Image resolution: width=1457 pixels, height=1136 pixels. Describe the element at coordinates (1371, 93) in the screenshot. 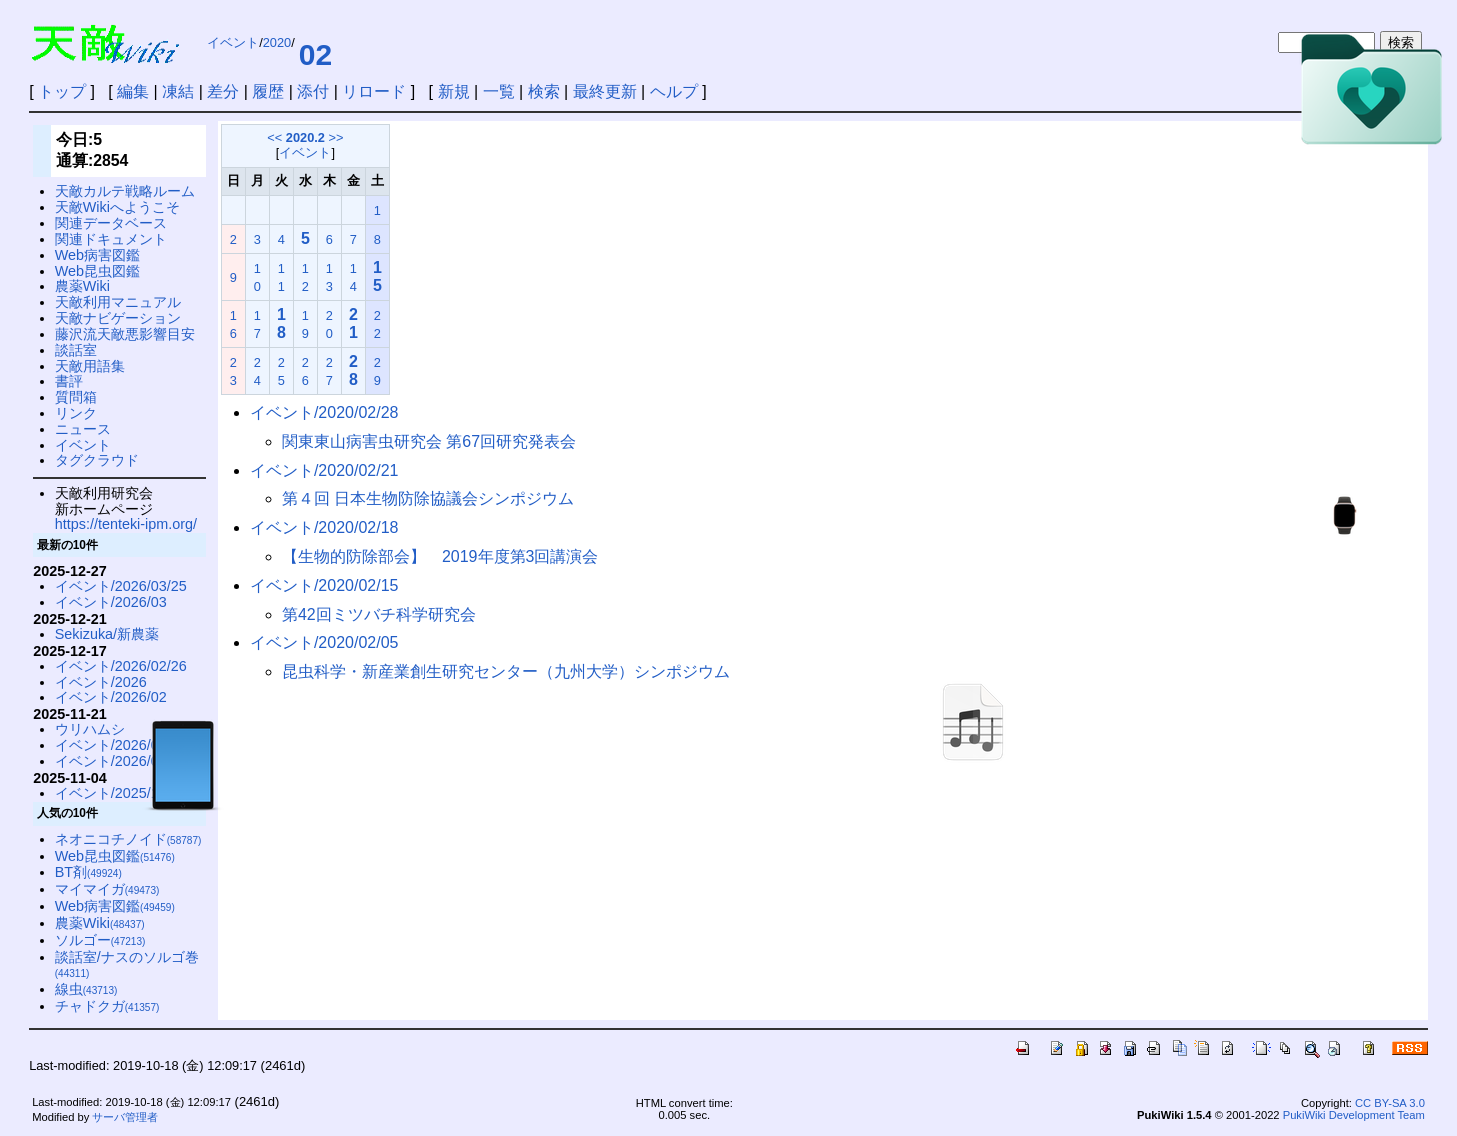

I see `open microsoft family safety folder` at that location.